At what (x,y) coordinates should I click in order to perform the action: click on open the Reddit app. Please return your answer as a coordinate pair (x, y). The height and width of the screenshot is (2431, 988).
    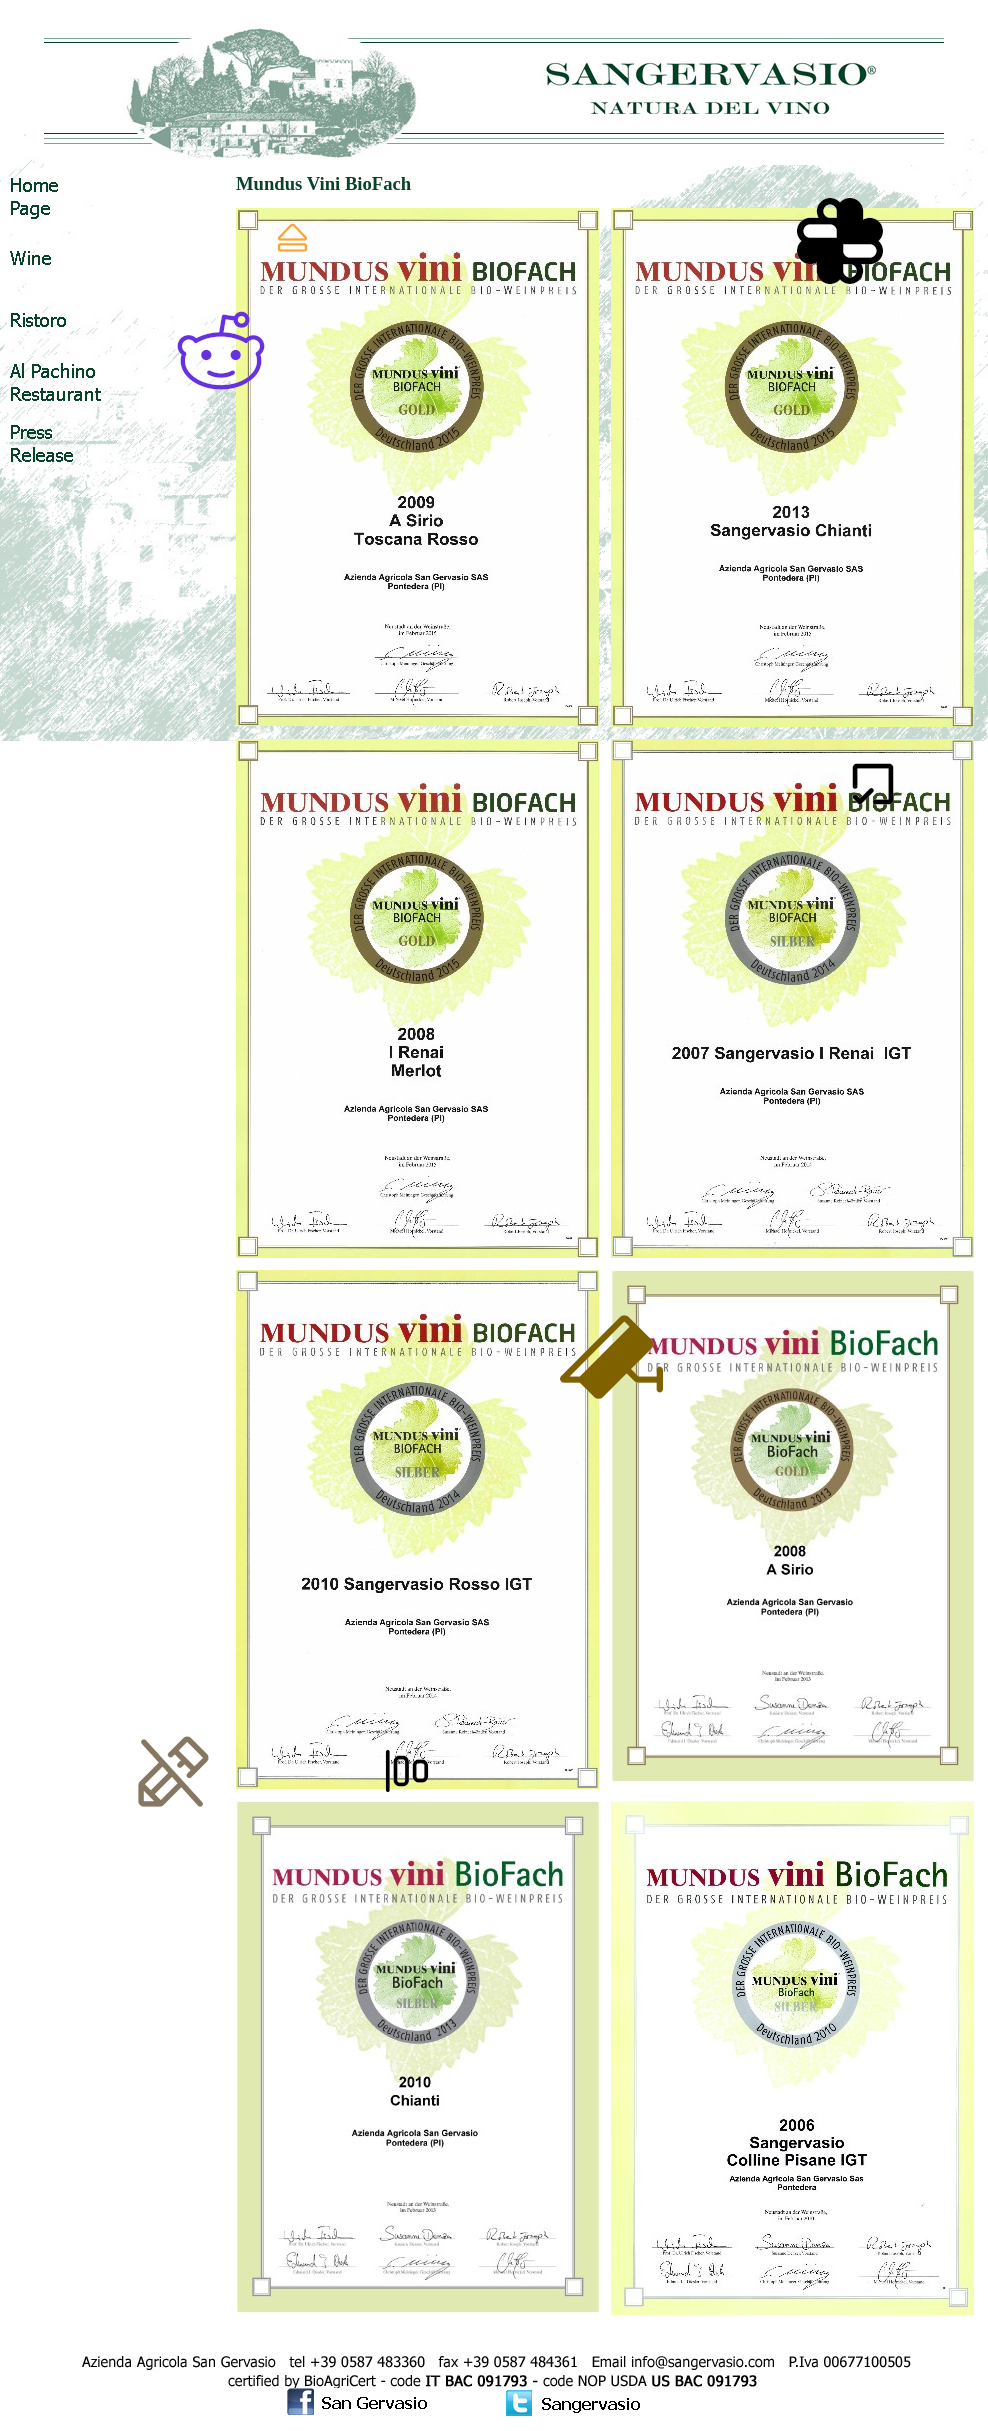
    Looking at the image, I should click on (221, 355).